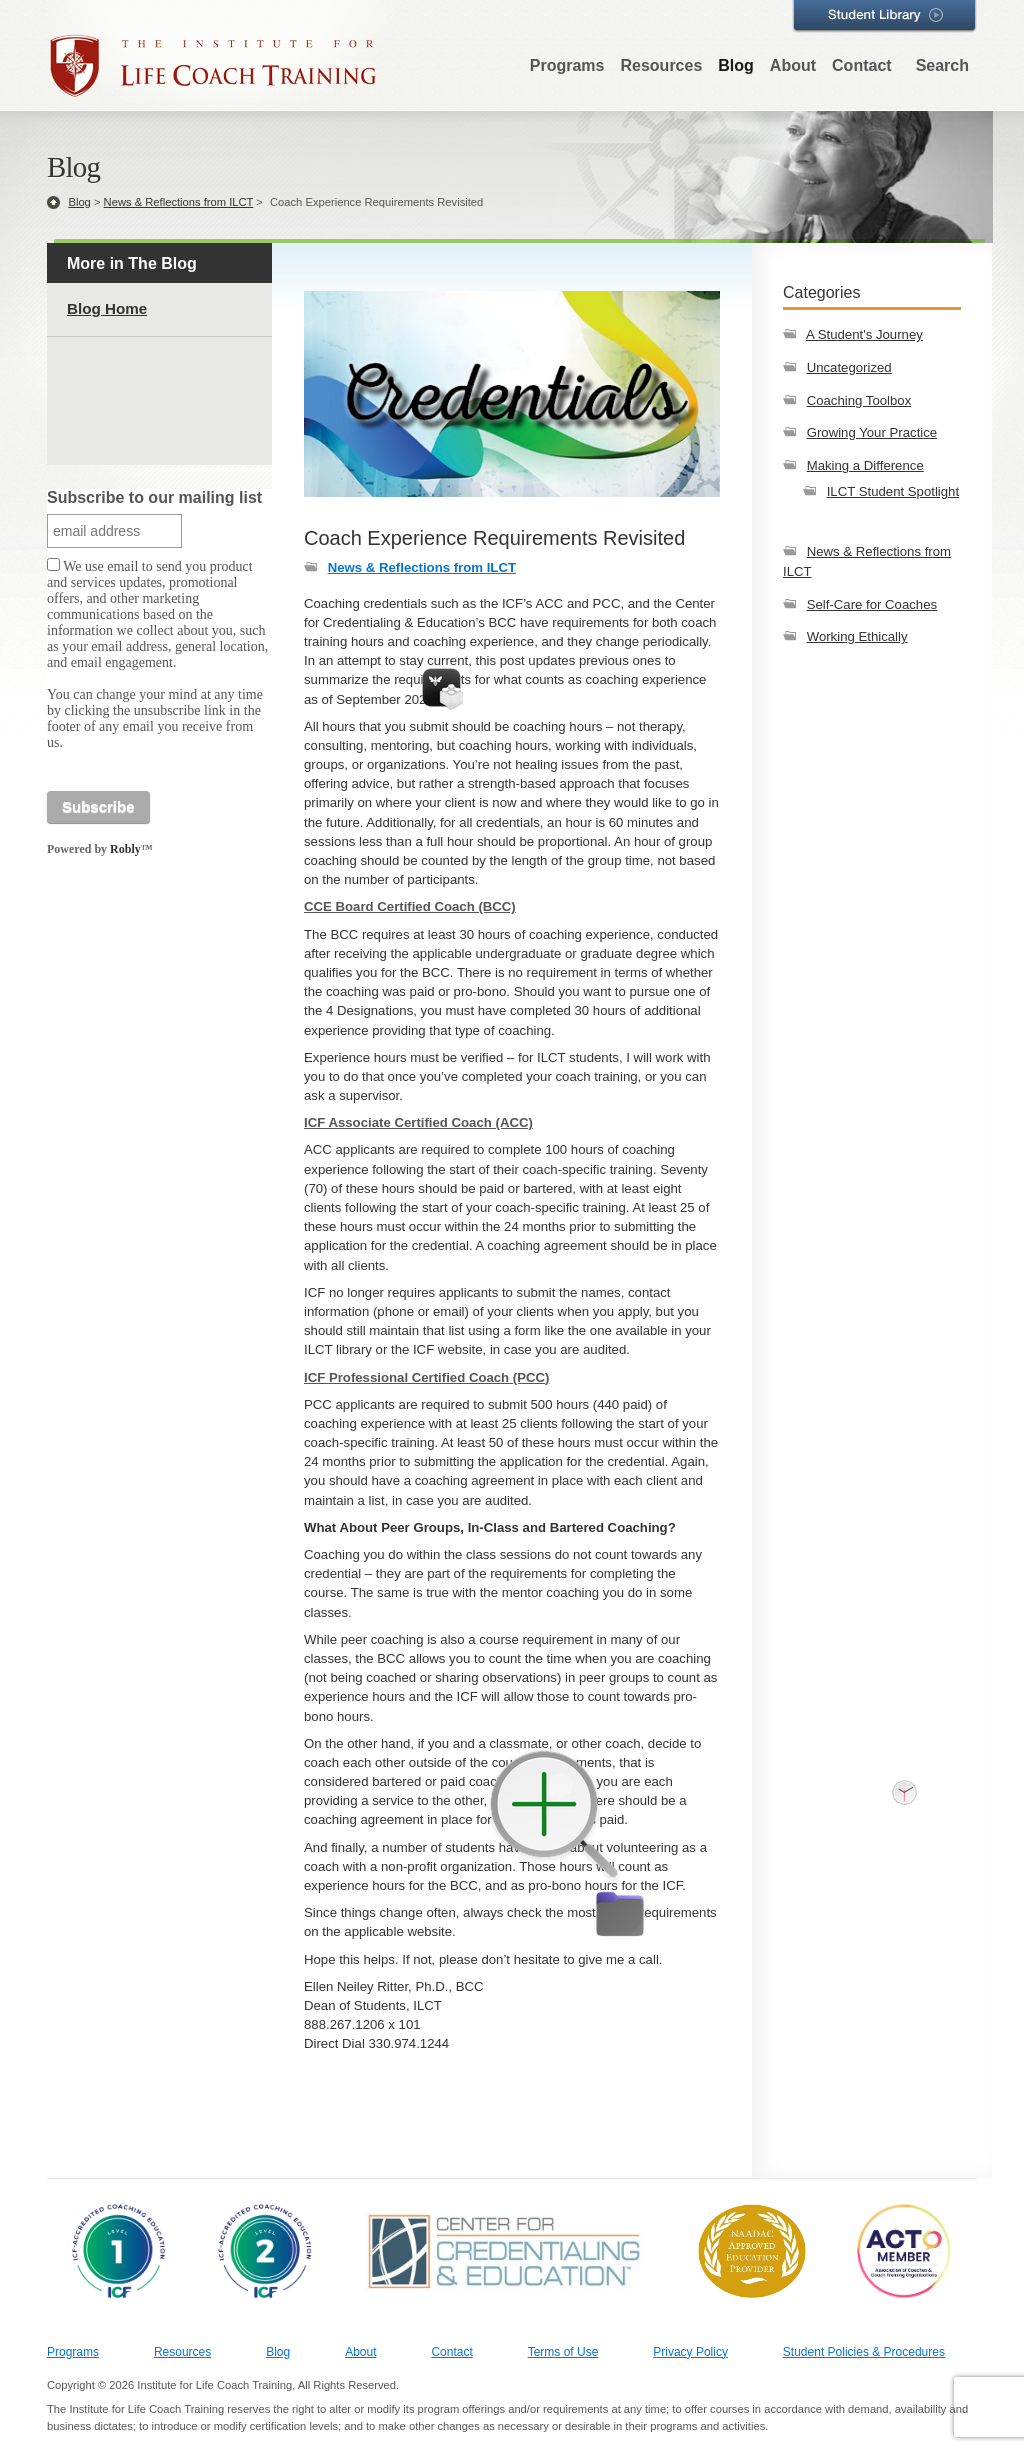 The image size is (1024, 2451). Describe the element at coordinates (441, 687) in the screenshot. I see `open kandji extension manager` at that location.